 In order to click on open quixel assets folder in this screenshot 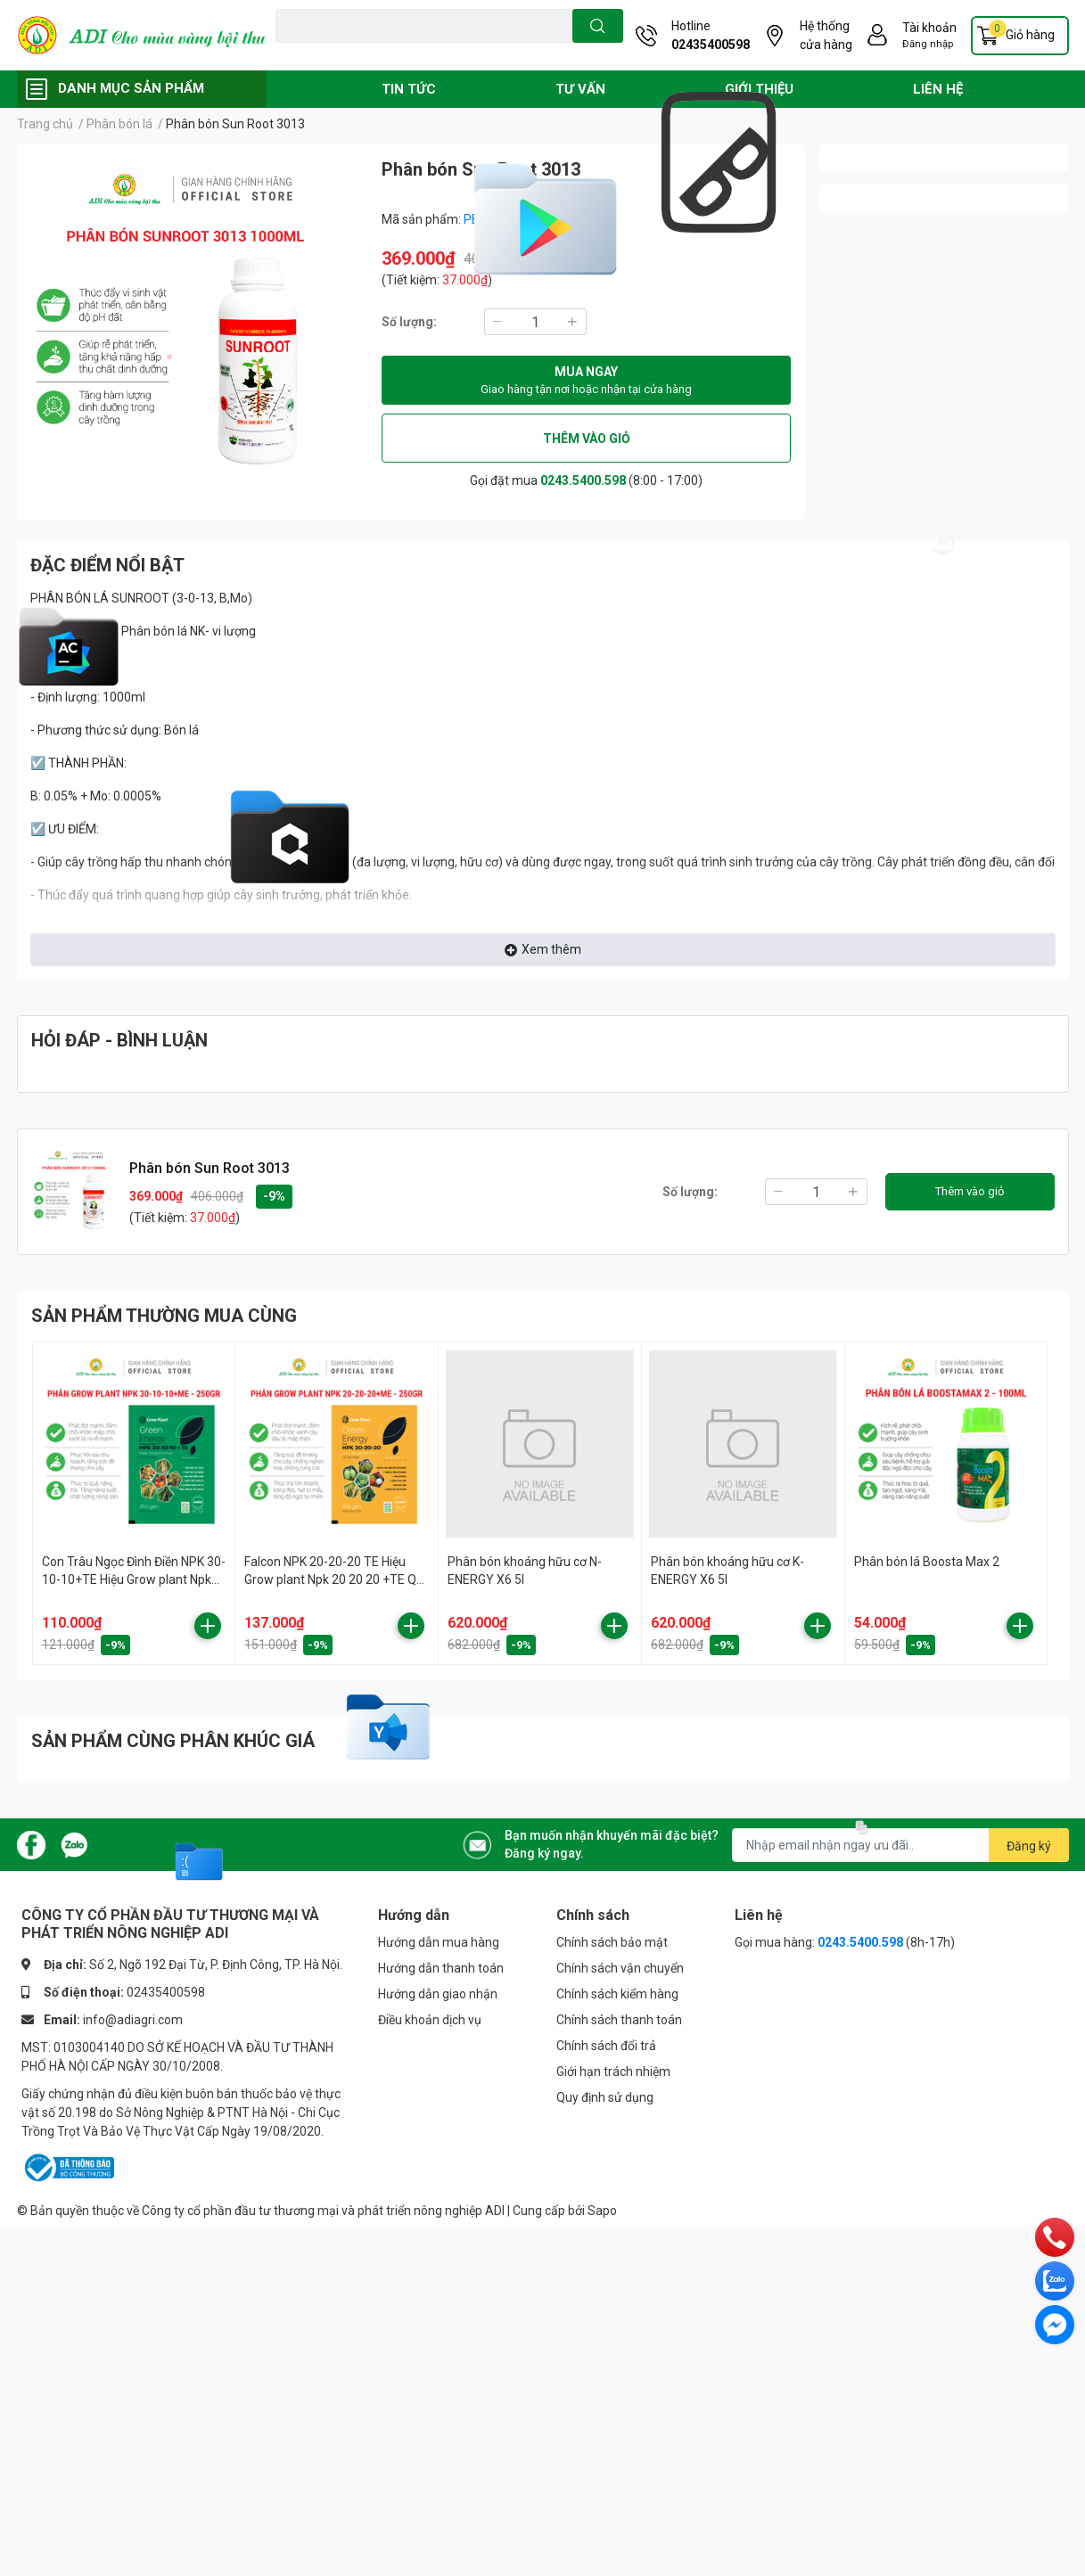, I will do `click(289, 840)`.